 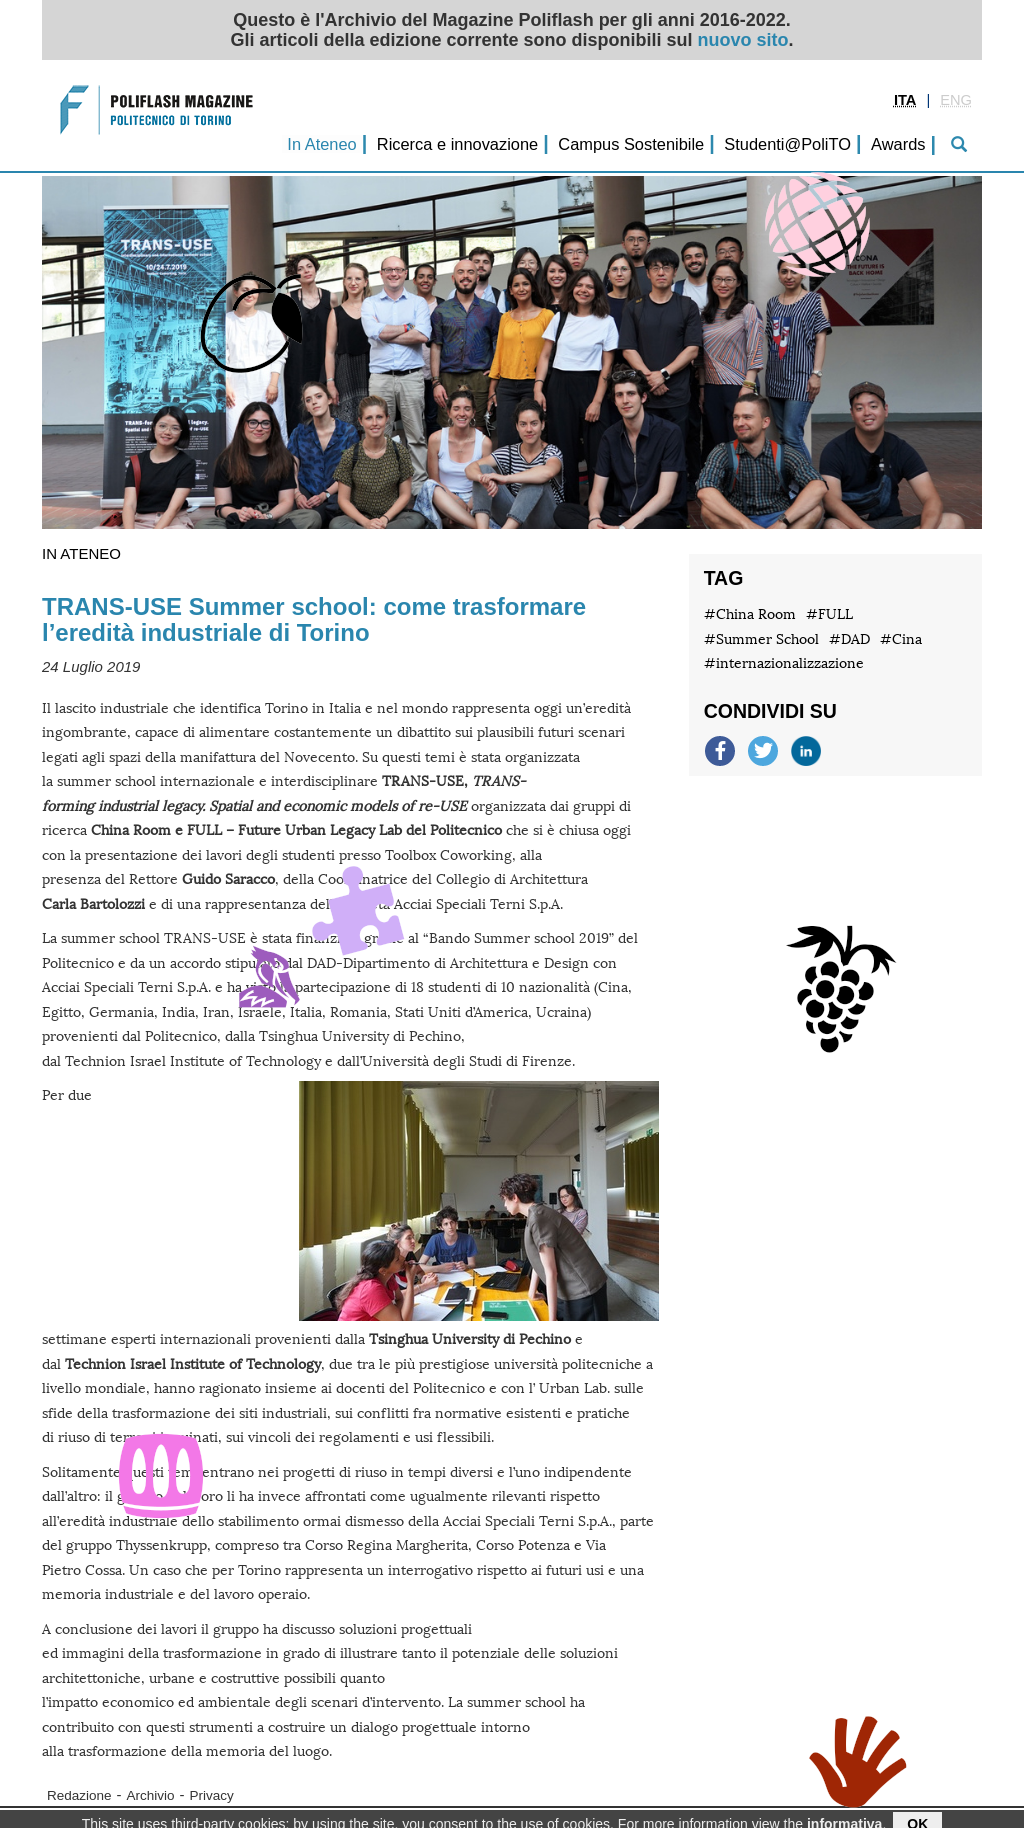 I want to click on access global or network settings, so click(x=817, y=224).